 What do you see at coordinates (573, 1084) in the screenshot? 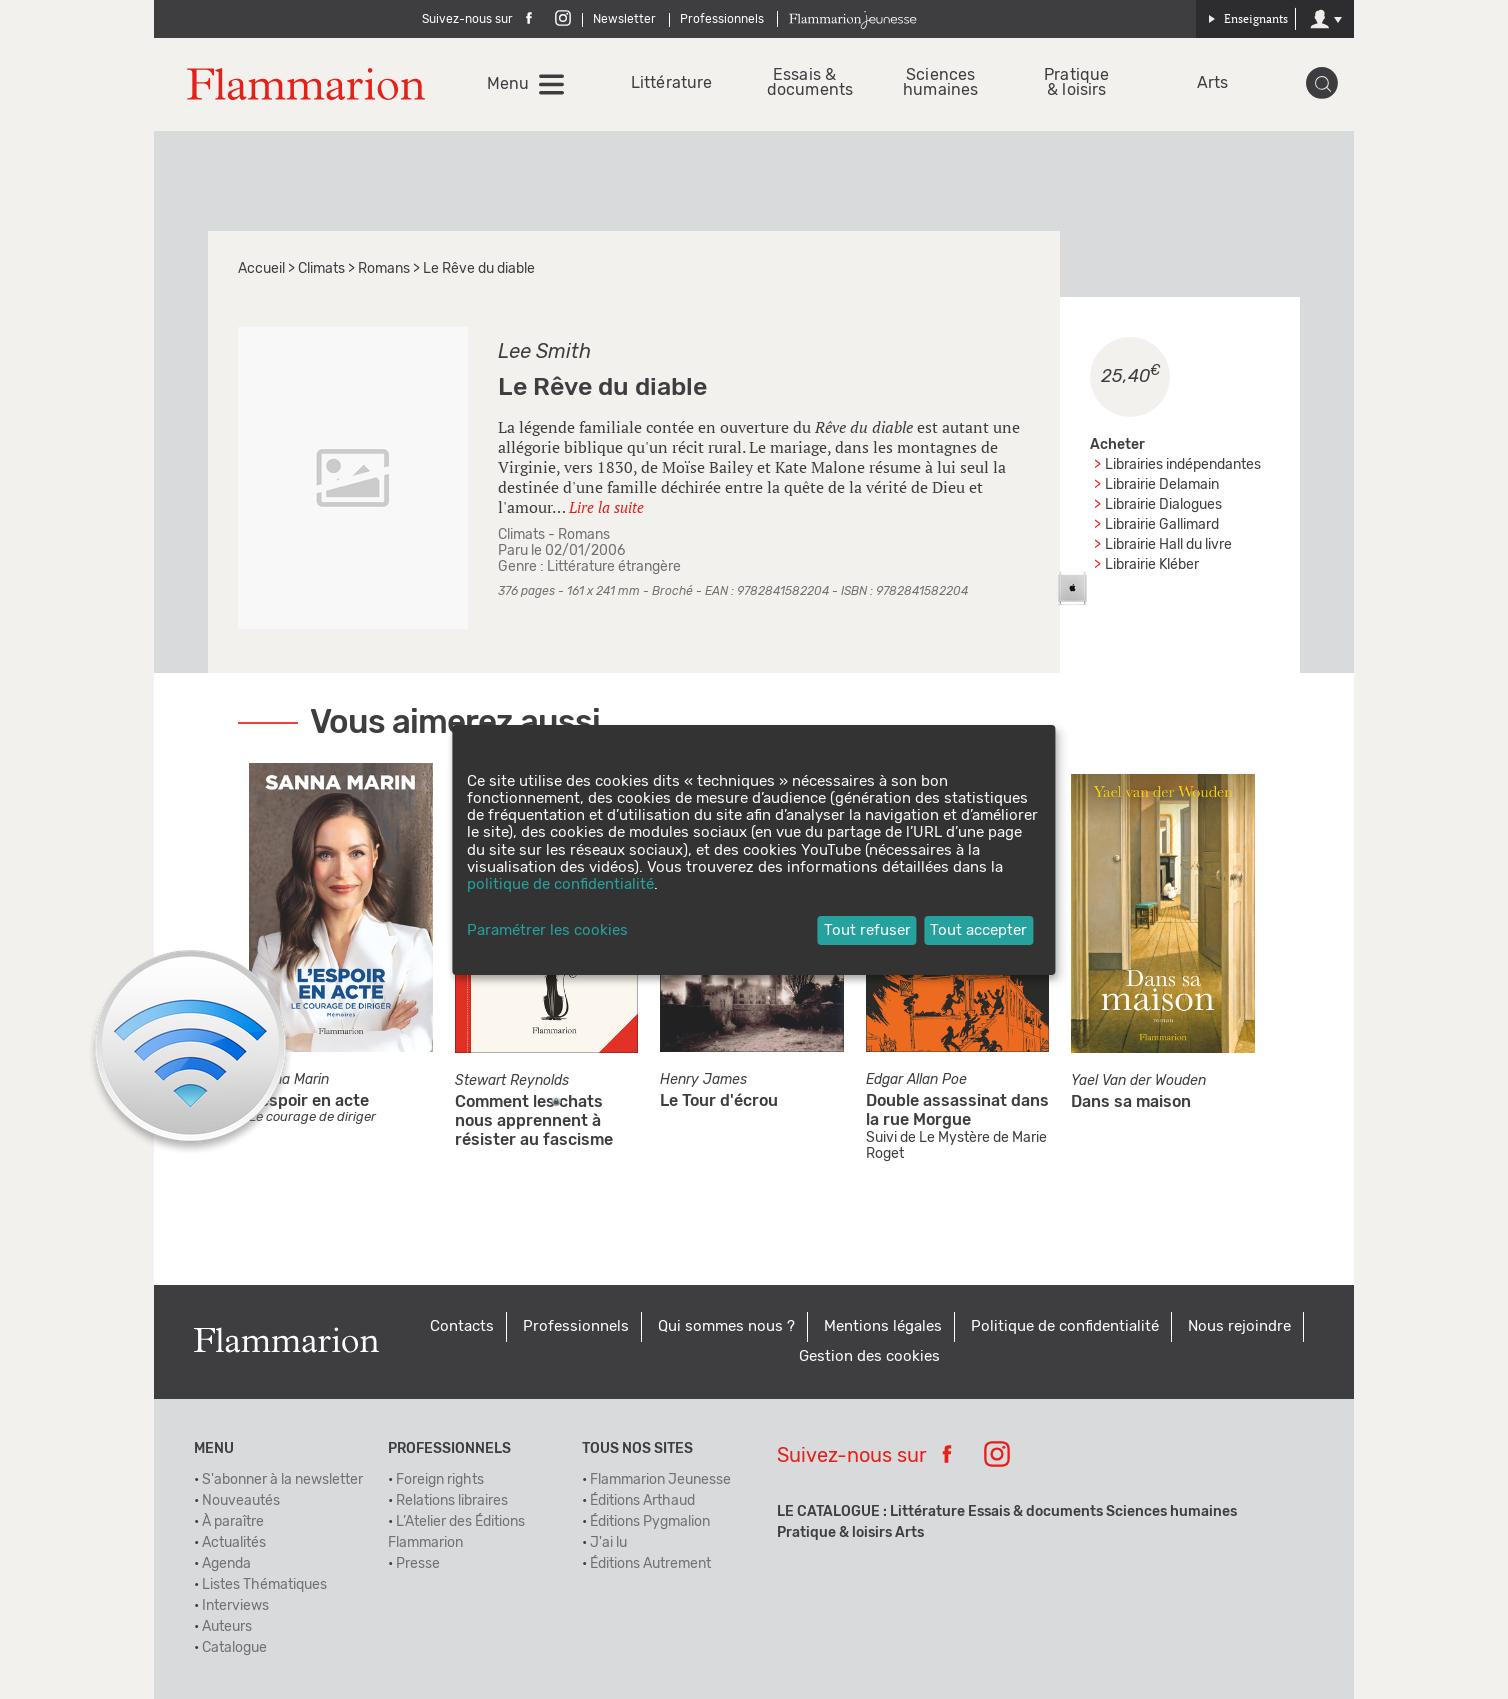
I see `indicates a locked or protected item` at bounding box center [573, 1084].